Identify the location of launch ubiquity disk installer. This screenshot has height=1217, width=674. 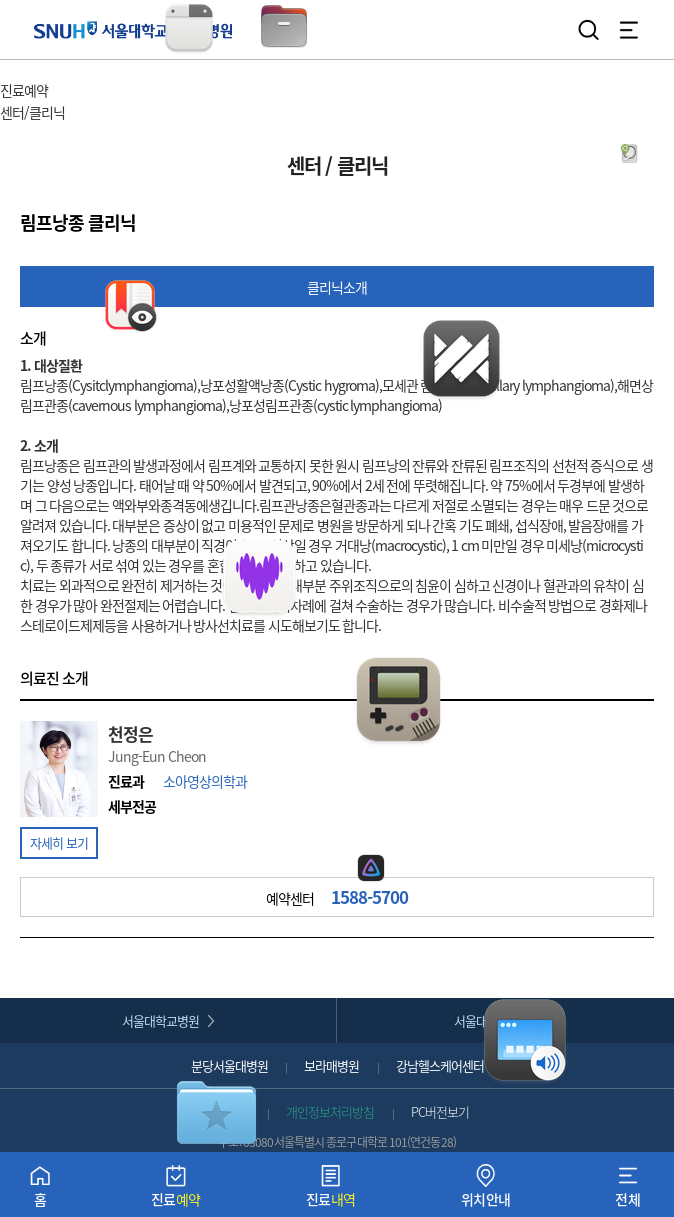
(629, 153).